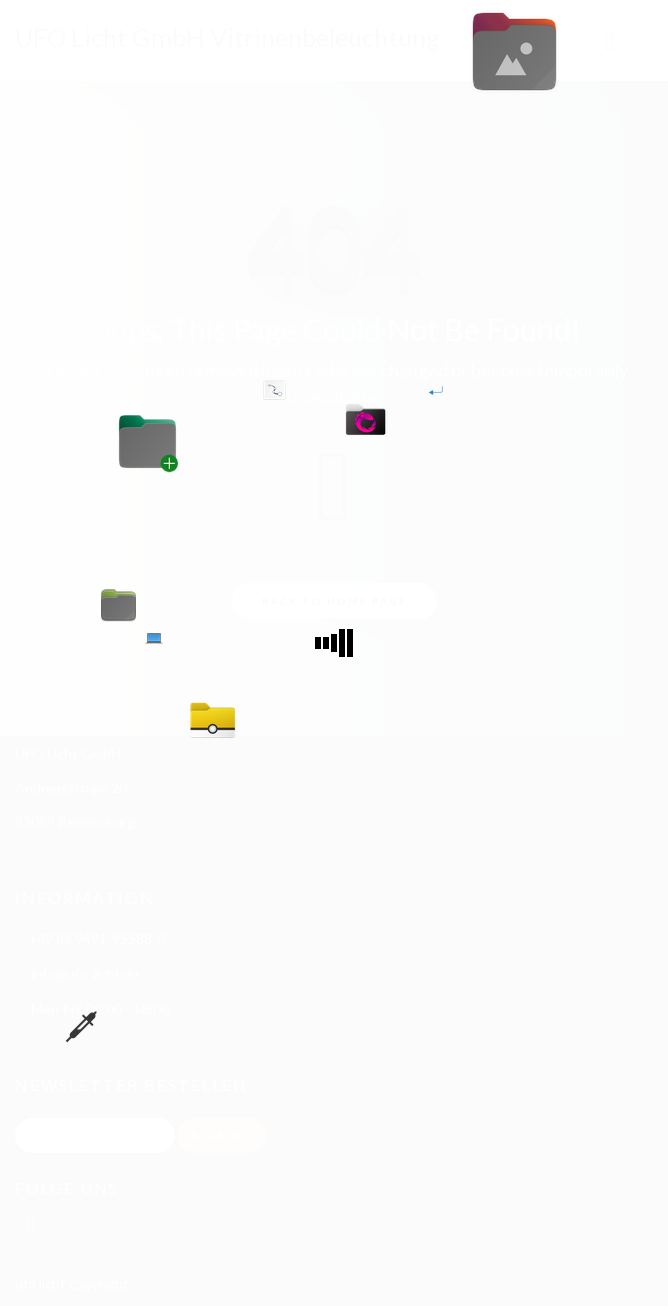 The width and height of the screenshot is (668, 1306). What do you see at coordinates (81, 1027) in the screenshot?
I see `open color picker tool` at bounding box center [81, 1027].